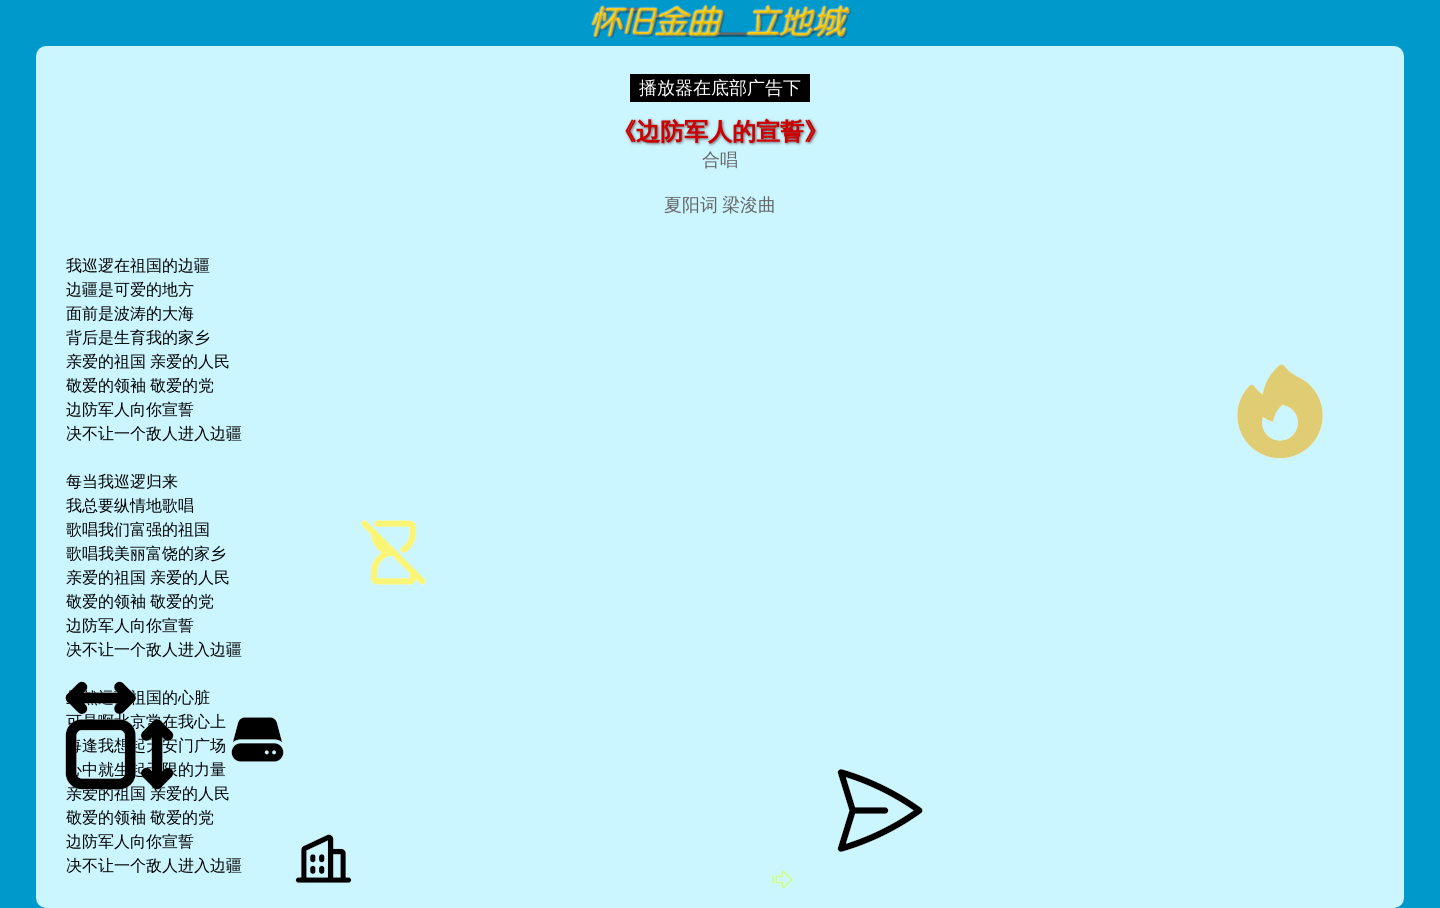 The image size is (1440, 908). What do you see at coordinates (878, 810) in the screenshot?
I see `send a message` at bounding box center [878, 810].